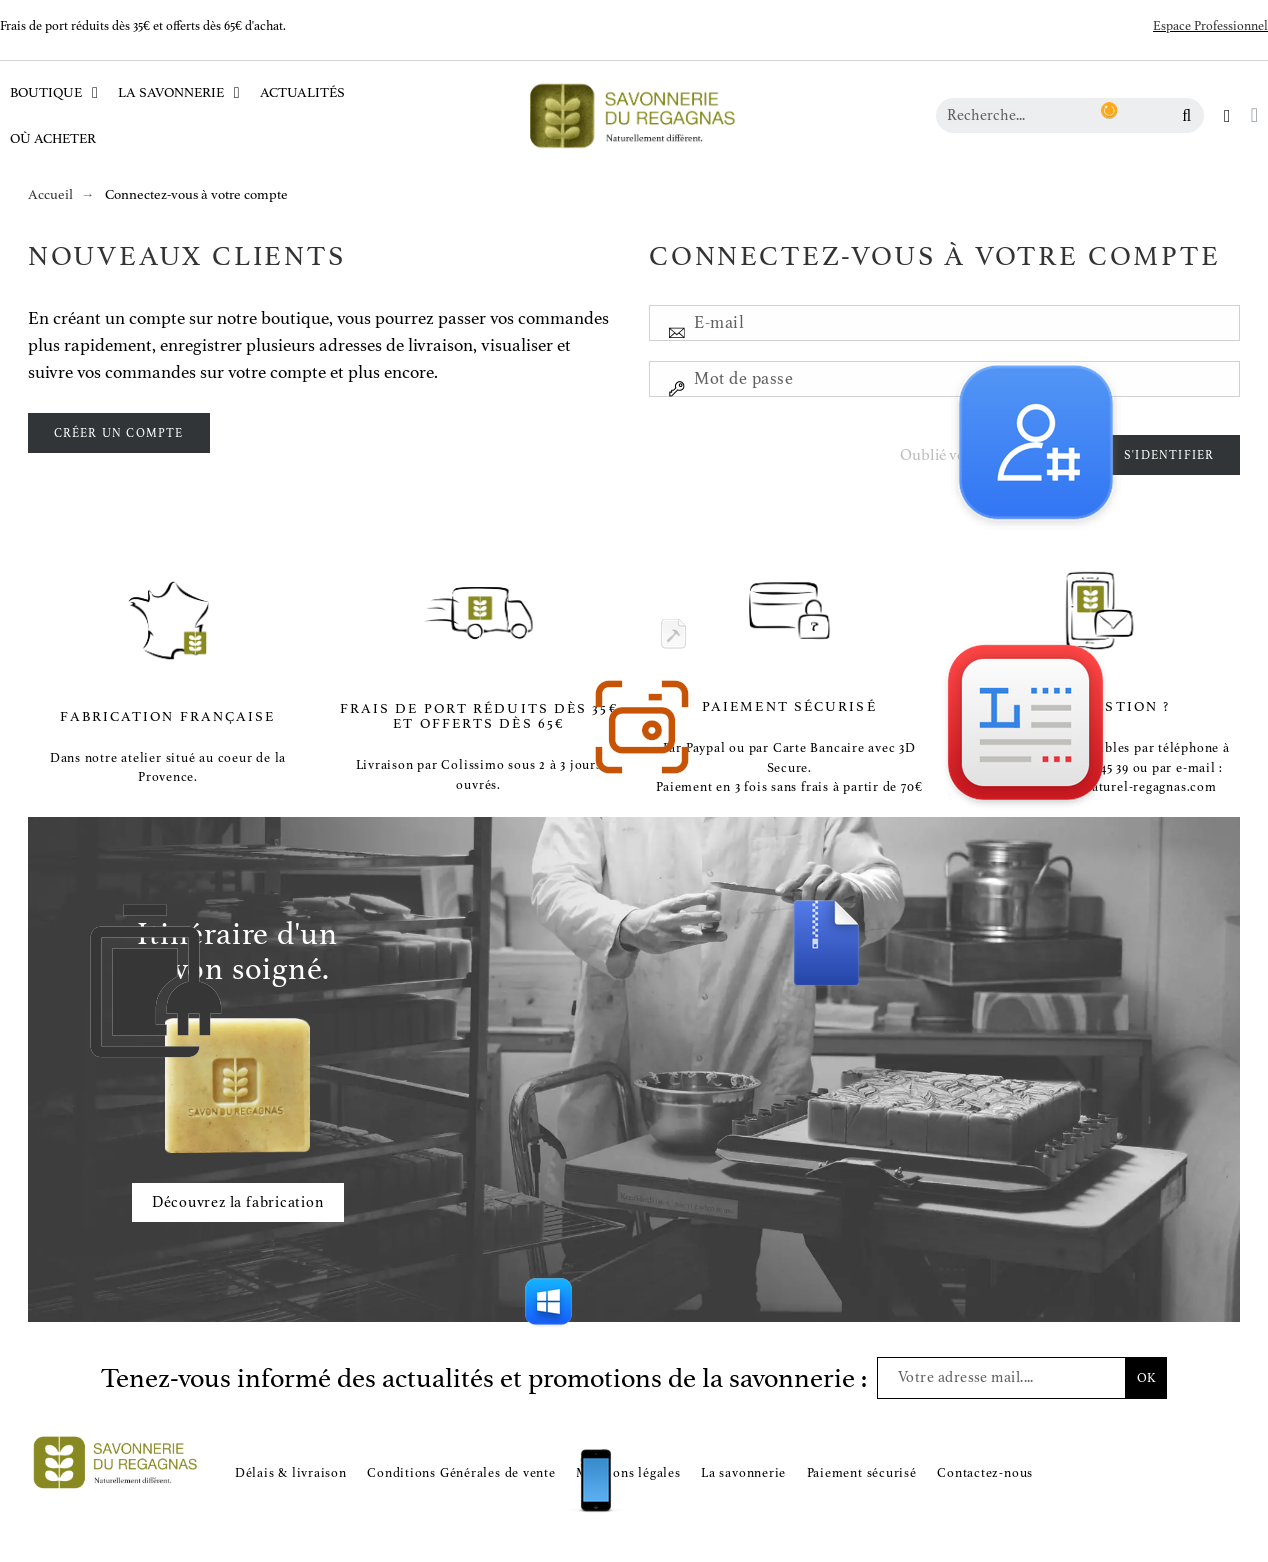 The image size is (1268, 1562). I want to click on view battery and power management settings, so click(145, 981).